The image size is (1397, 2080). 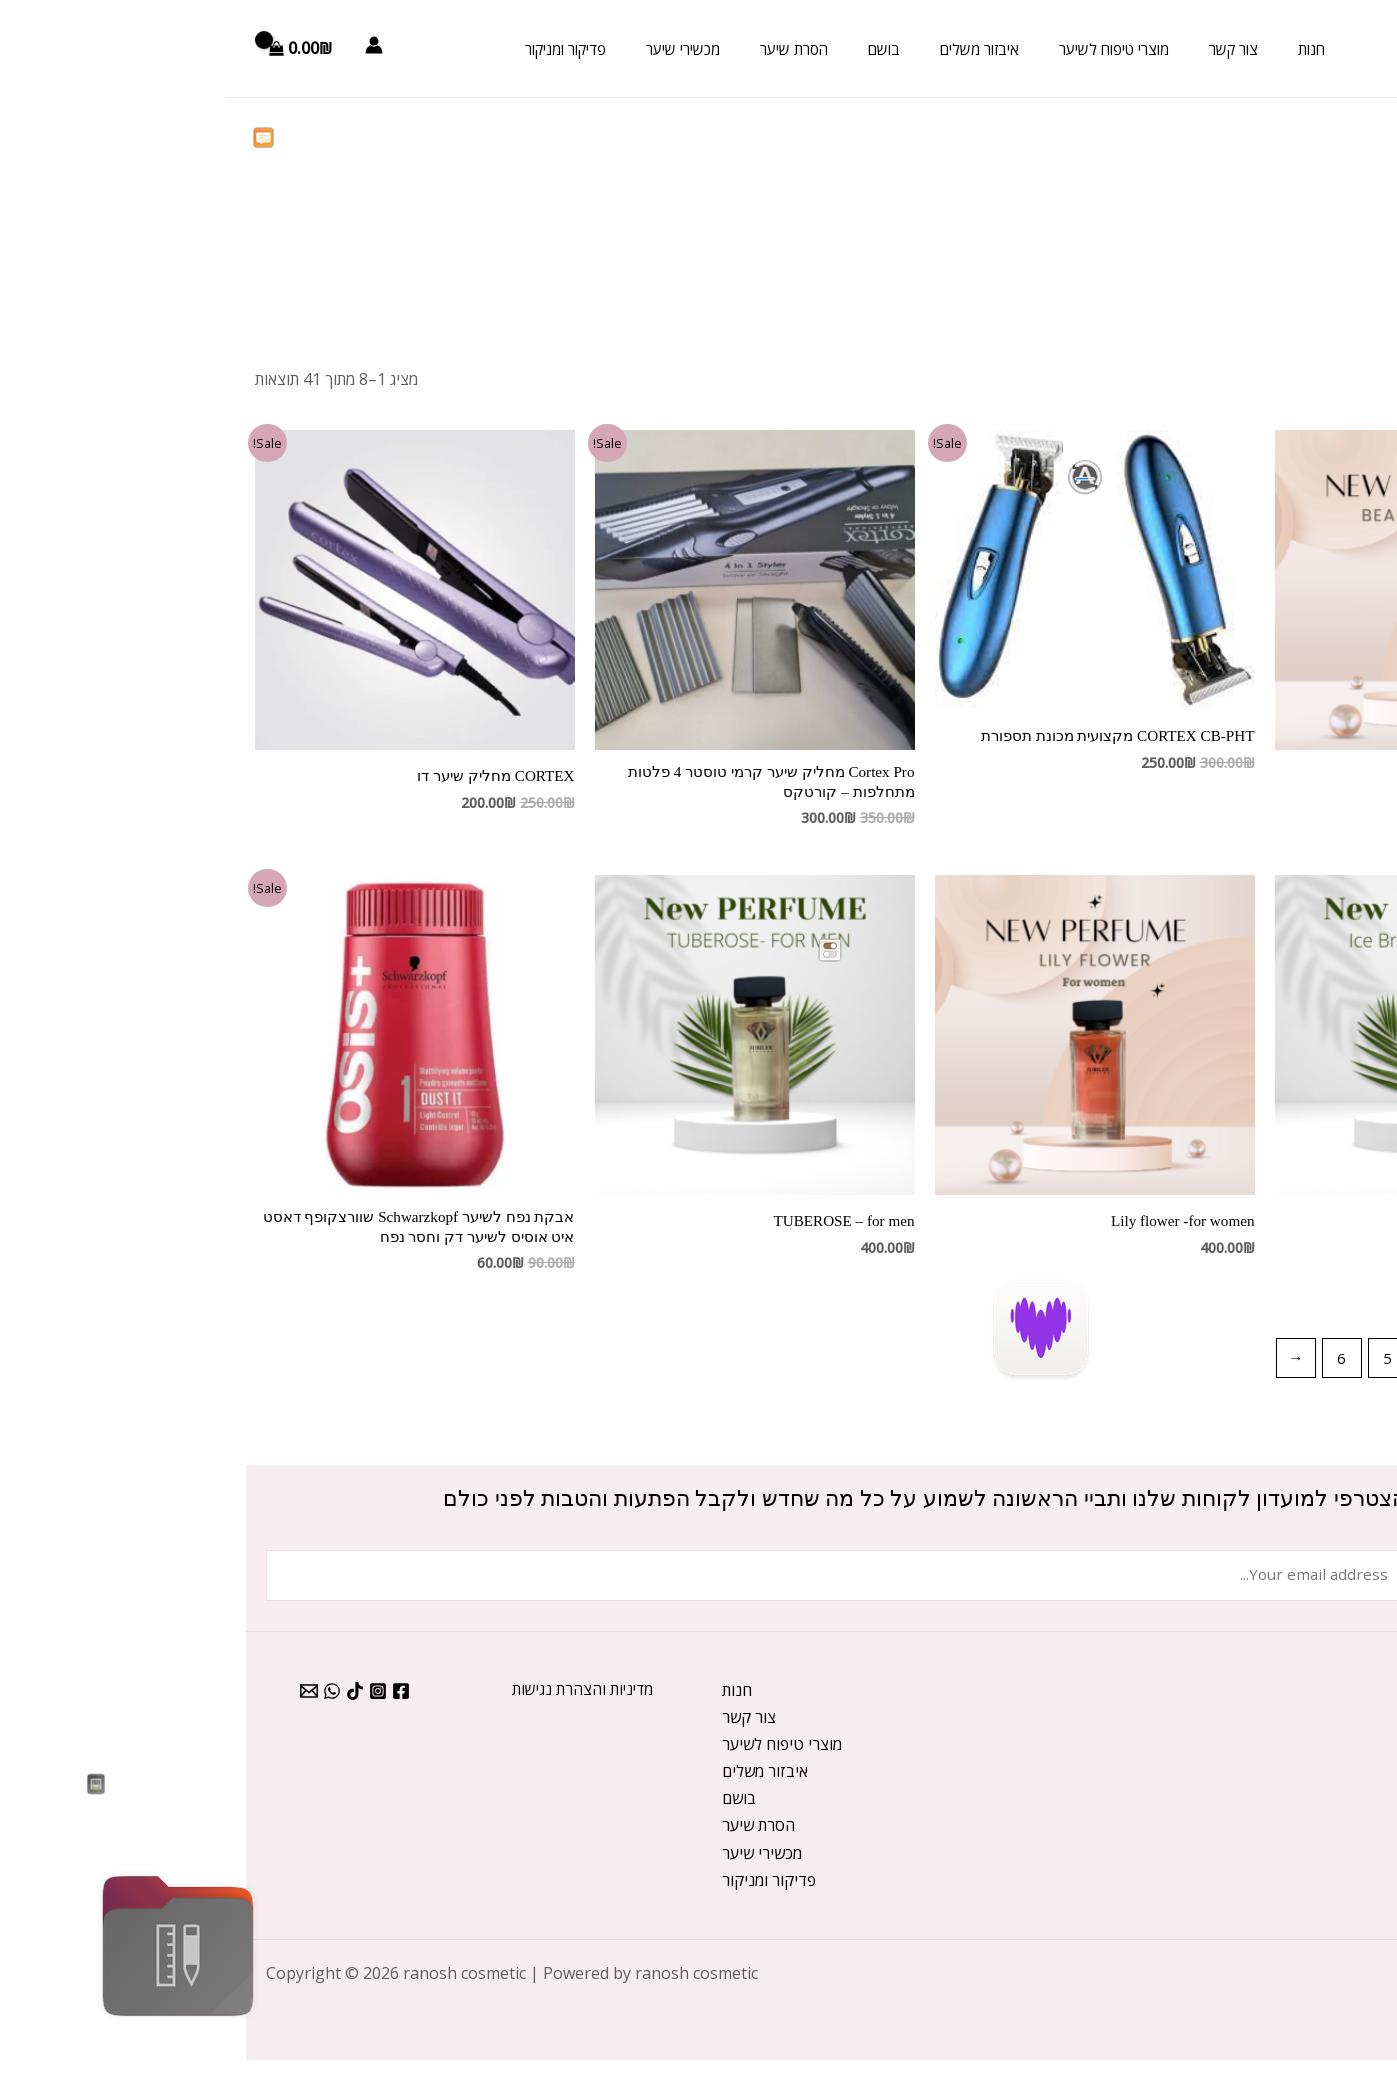 I want to click on check for available system updates, so click(x=1085, y=477).